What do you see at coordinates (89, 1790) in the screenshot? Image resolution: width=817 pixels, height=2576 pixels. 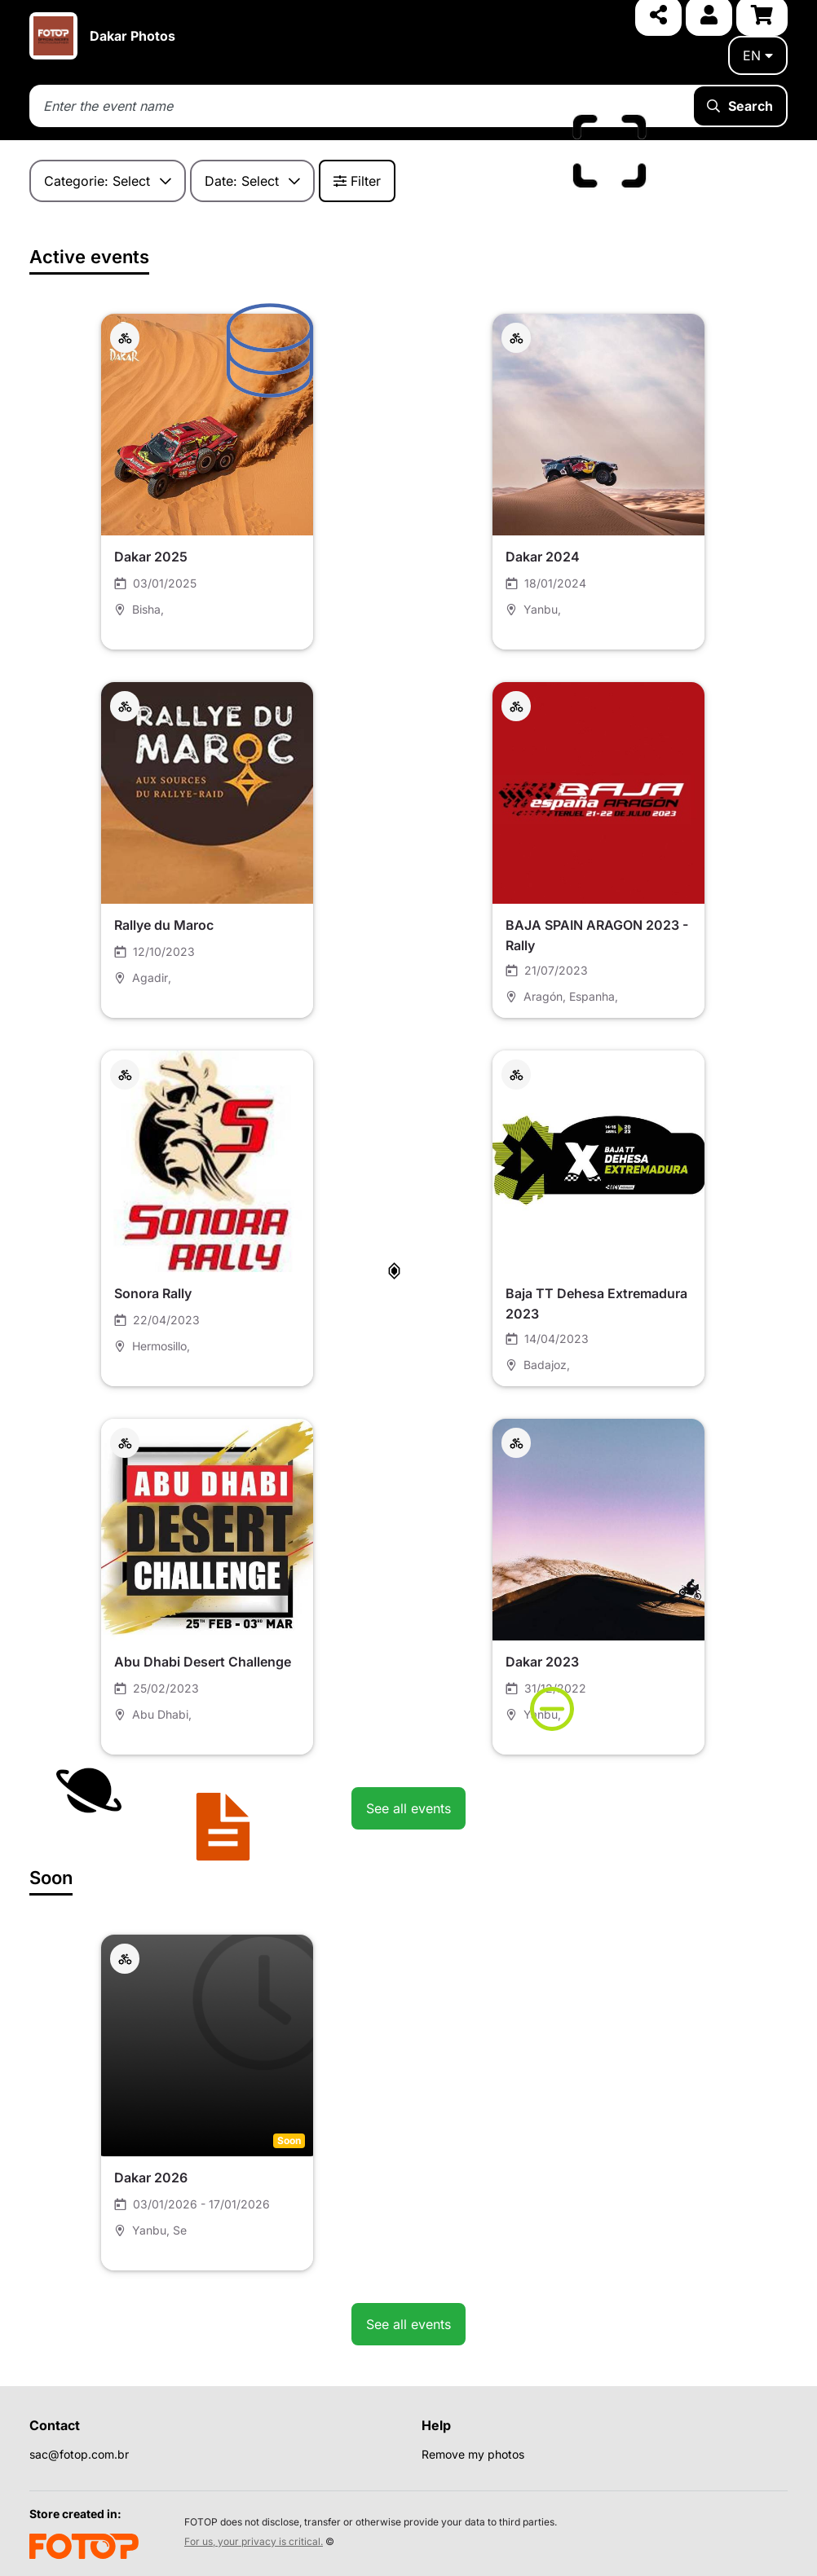 I see `explore global or worldwide content` at bounding box center [89, 1790].